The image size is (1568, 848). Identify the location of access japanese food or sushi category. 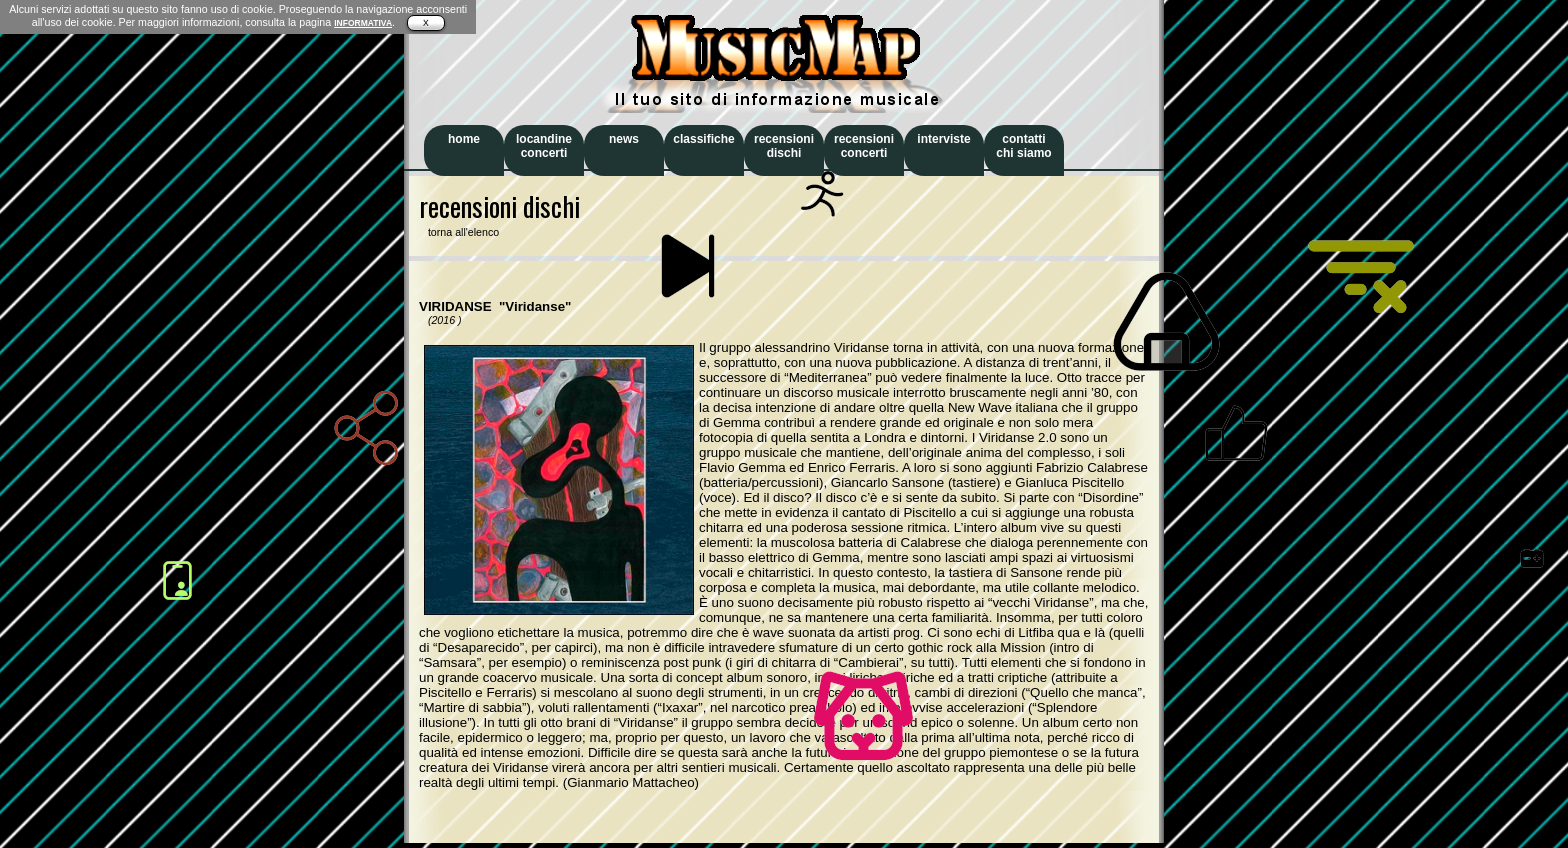
(1166, 321).